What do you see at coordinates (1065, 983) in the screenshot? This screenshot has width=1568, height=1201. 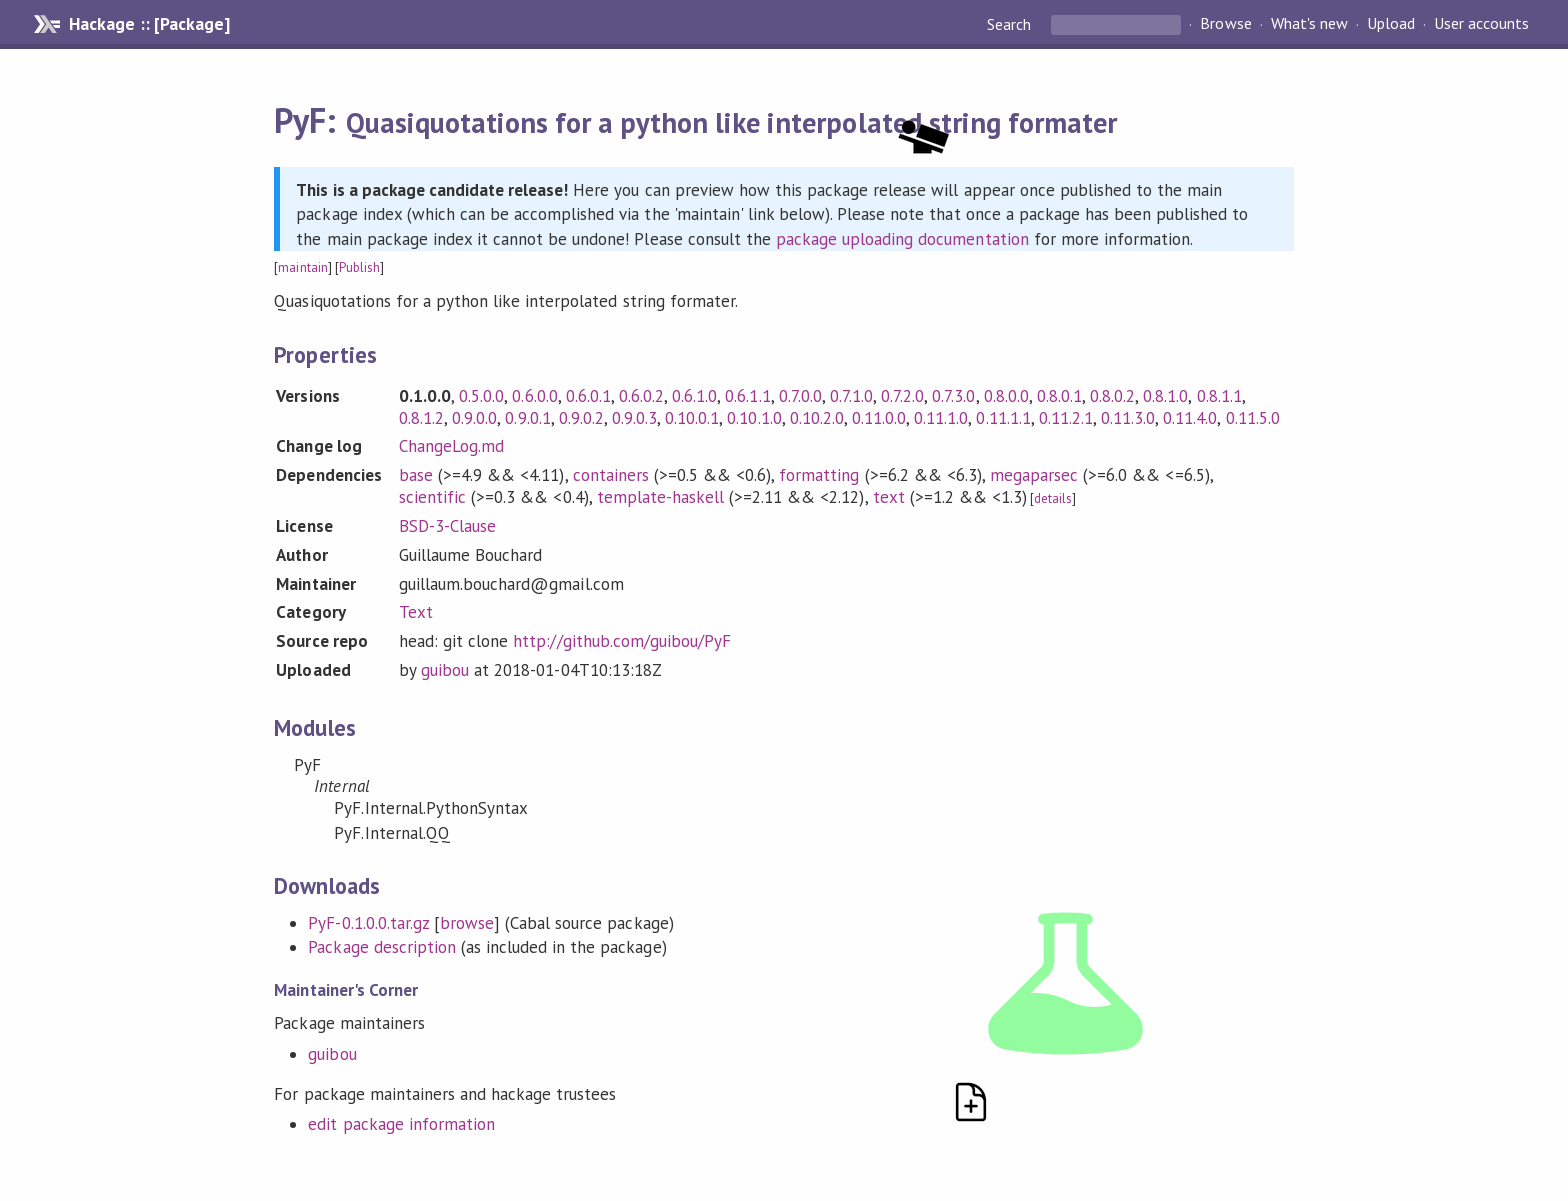 I see `access experimental or beta features` at bounding box center [1065, 983].